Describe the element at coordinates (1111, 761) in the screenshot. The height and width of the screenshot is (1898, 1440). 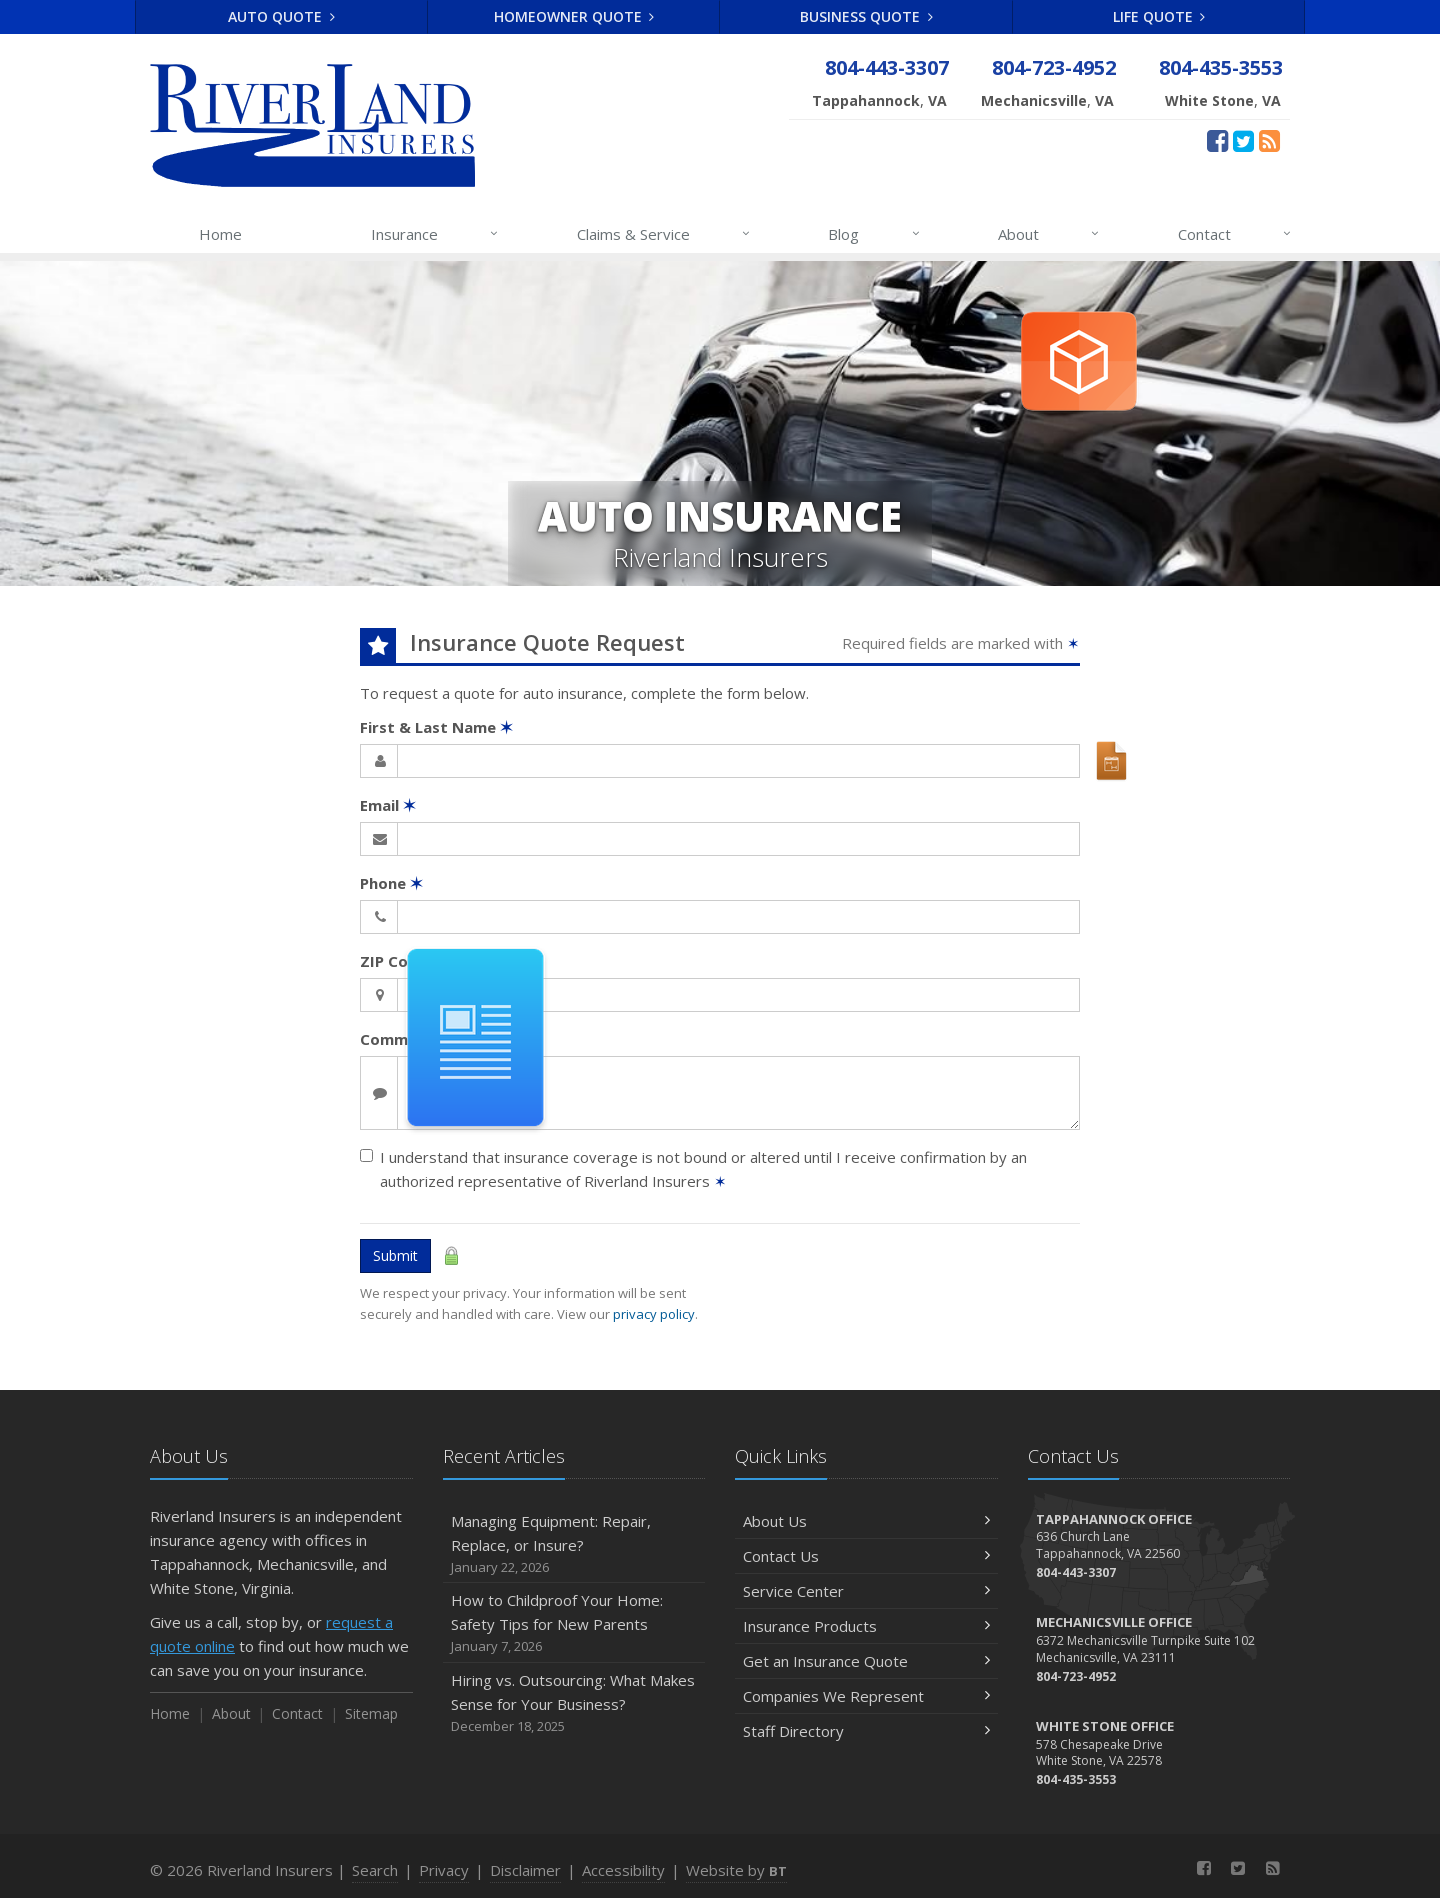
I see `a kplato project management file` at that location.